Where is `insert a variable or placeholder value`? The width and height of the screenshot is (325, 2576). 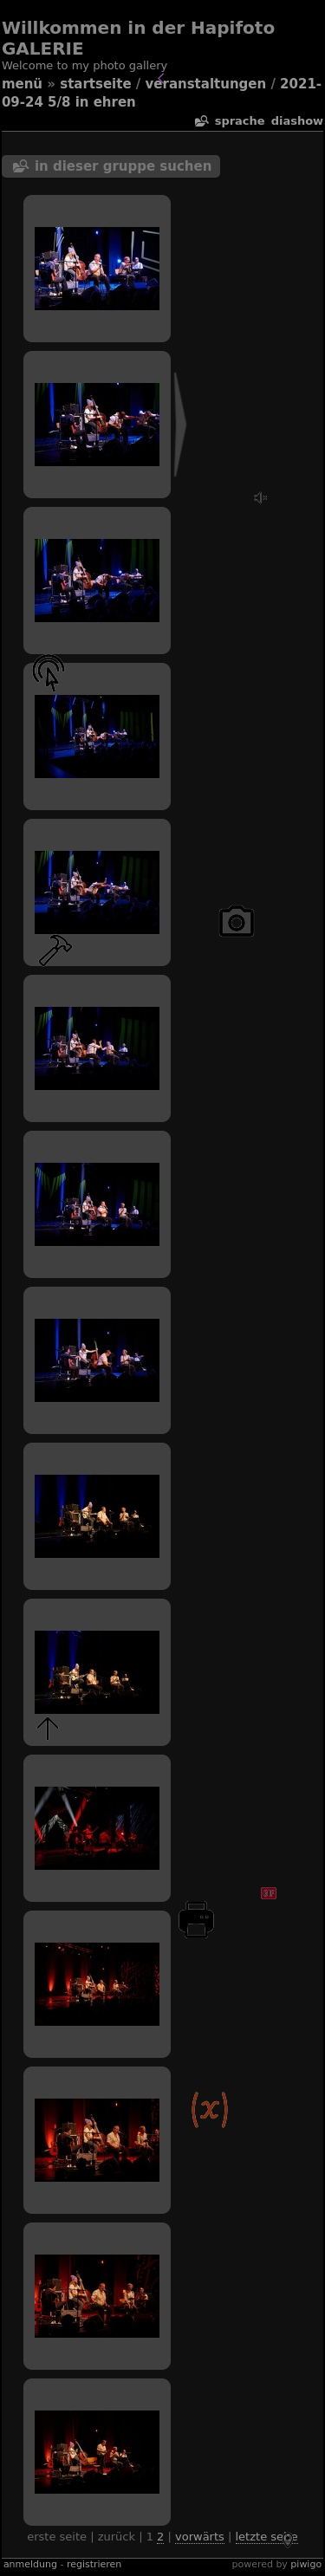 insert a variable or placeholder value is located at coordinates (210, 2110).